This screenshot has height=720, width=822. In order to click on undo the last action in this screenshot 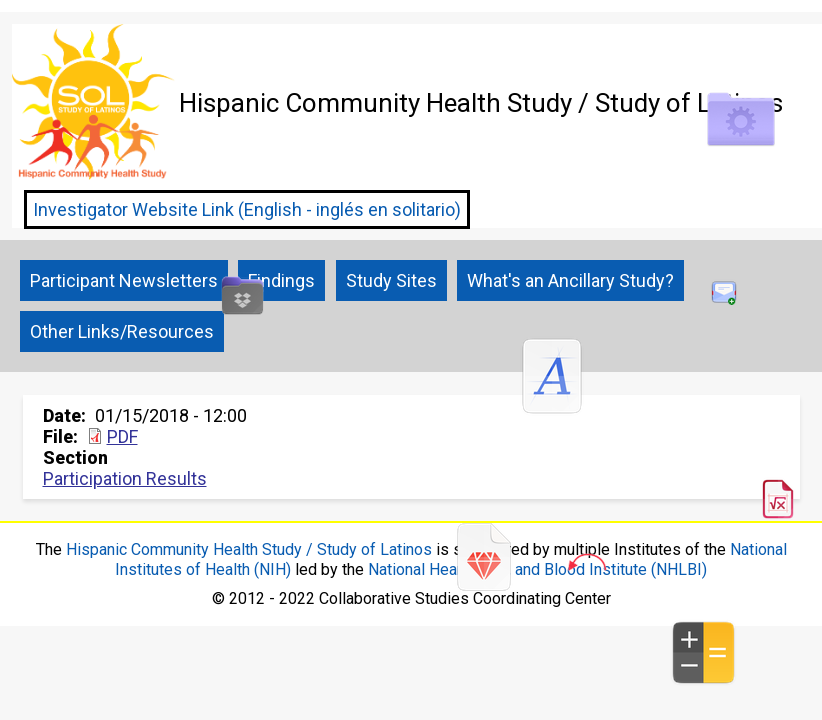, I will do `click(587, 562)`.